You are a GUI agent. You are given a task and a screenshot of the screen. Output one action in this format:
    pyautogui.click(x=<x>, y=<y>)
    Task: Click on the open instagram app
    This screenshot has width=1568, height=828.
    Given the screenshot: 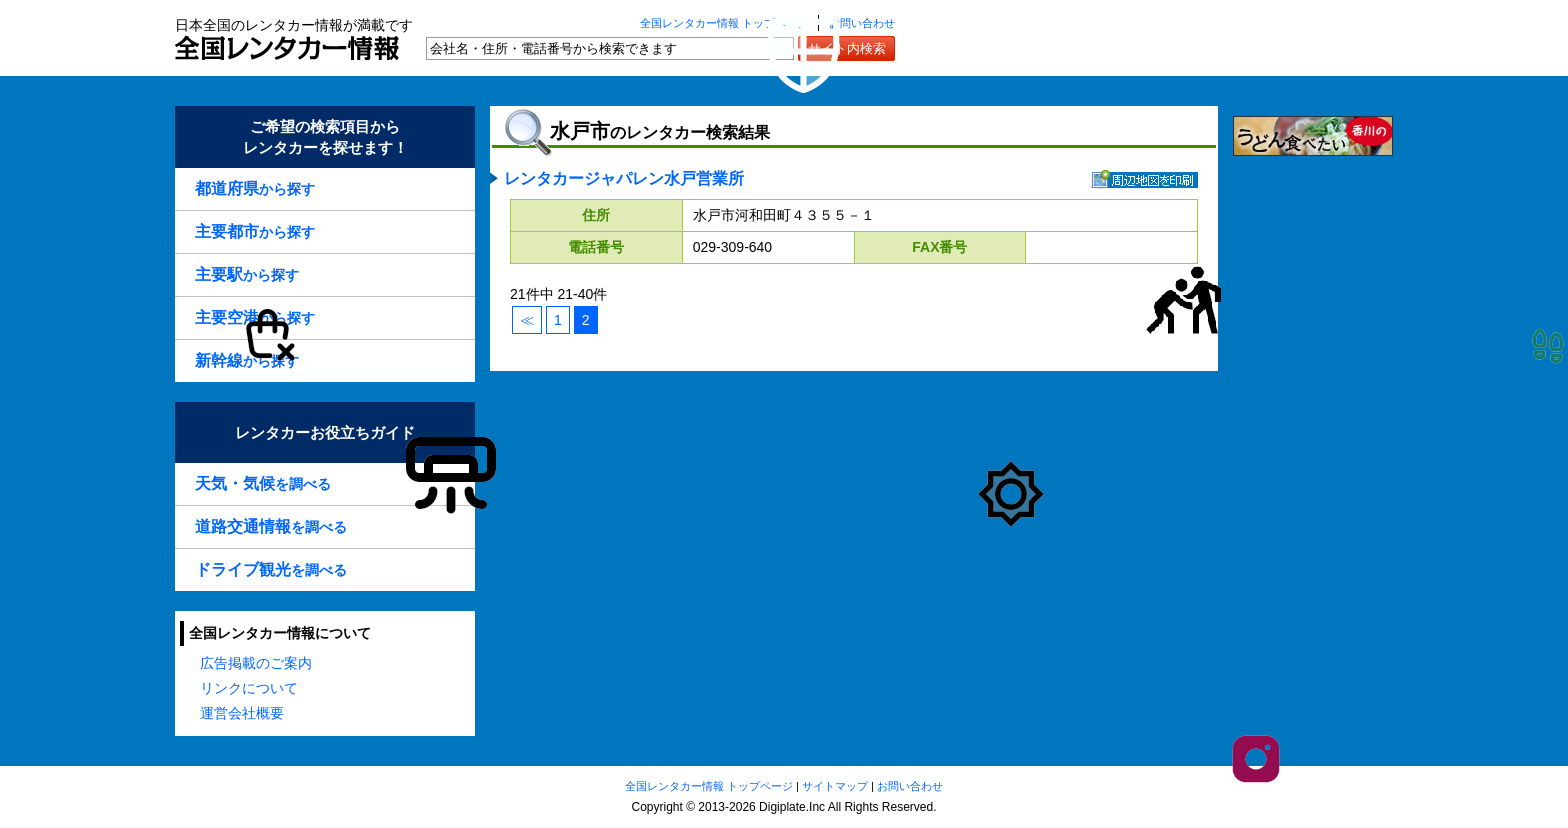 What is the action you would take?
    pyautogui.click(x=1256, y=759)
    